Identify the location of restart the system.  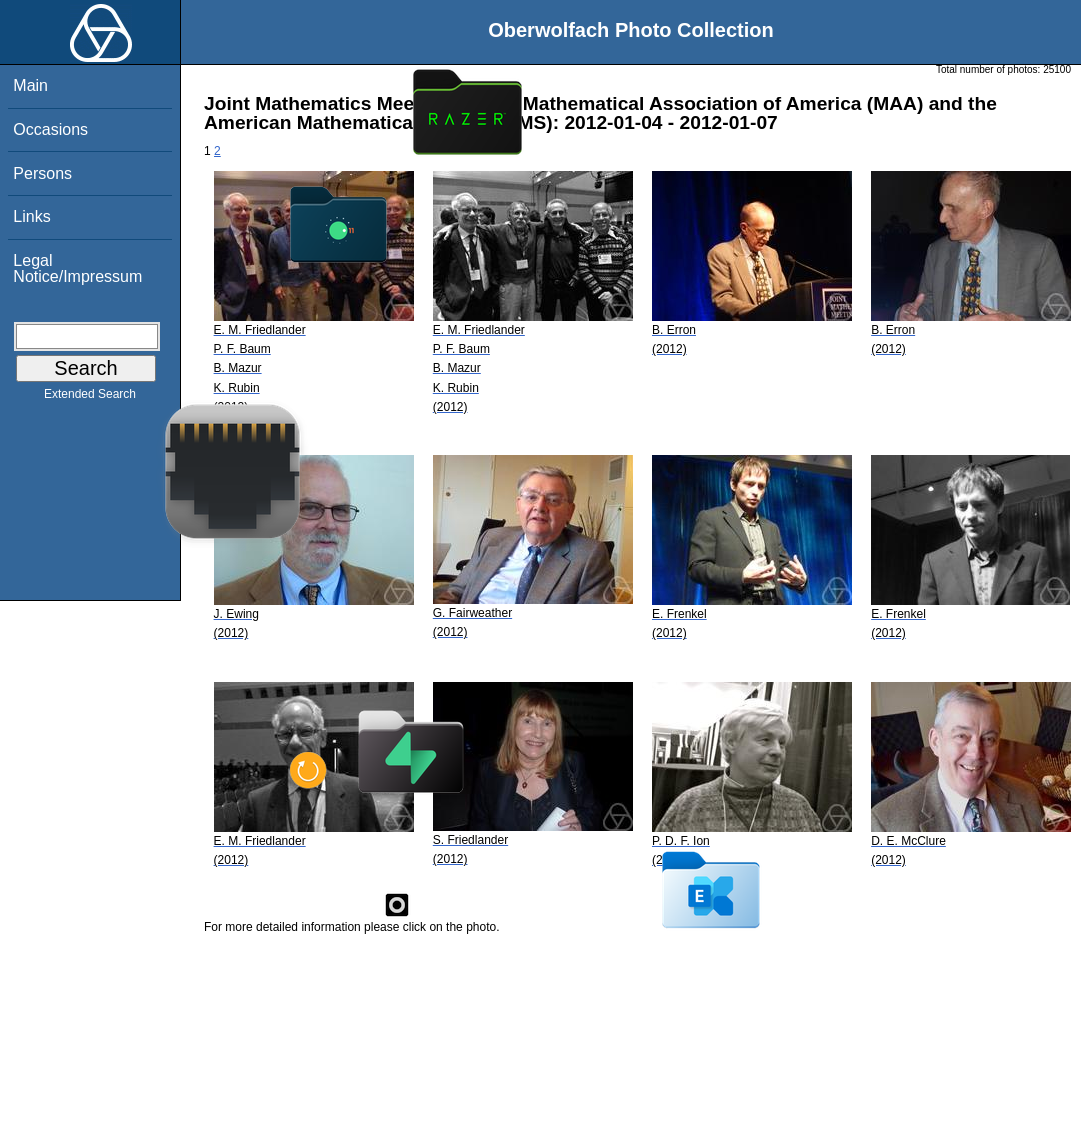
(308, 770).